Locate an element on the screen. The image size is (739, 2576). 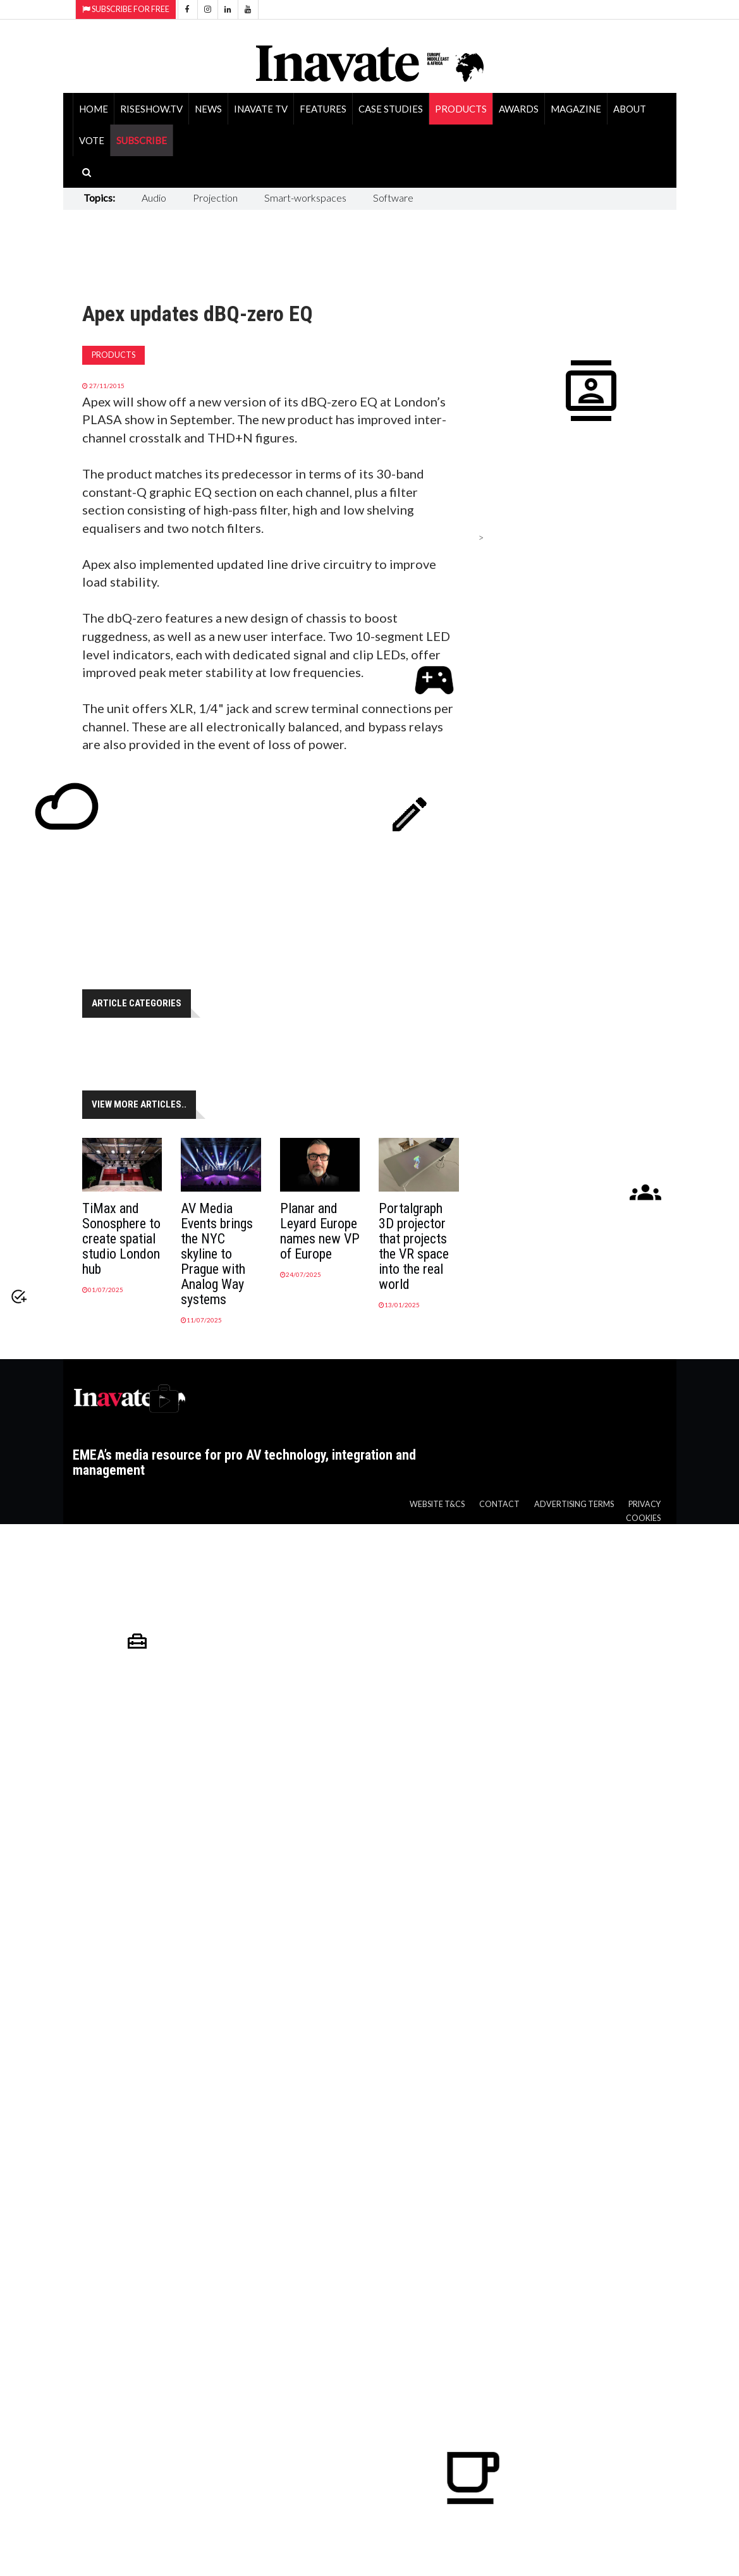
access café or coffee shop locations is located at coordinates (470, 2478).